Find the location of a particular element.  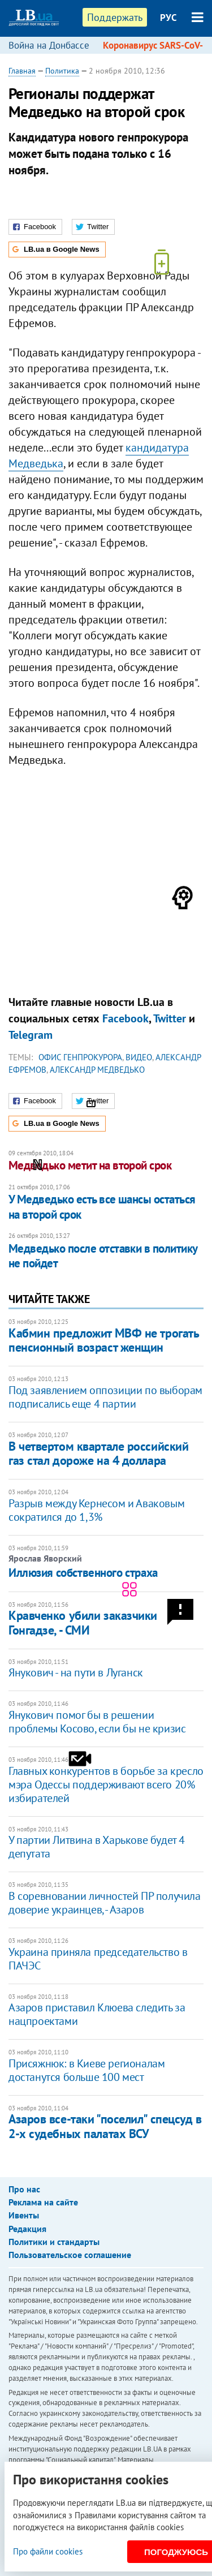

adjust image aspect ratio settings is located at coordinates (91, 1104).